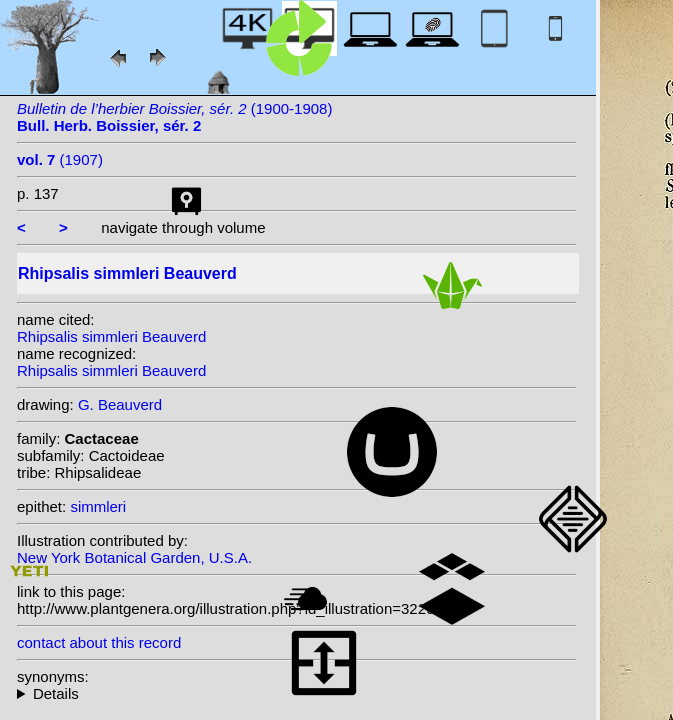 Image resolution: width=673 pixels, height=720 pixels. What do you see at coordinates (29, 571) in the screenshot?
I see `YETI brand logo` at bounding box center [29, 571].